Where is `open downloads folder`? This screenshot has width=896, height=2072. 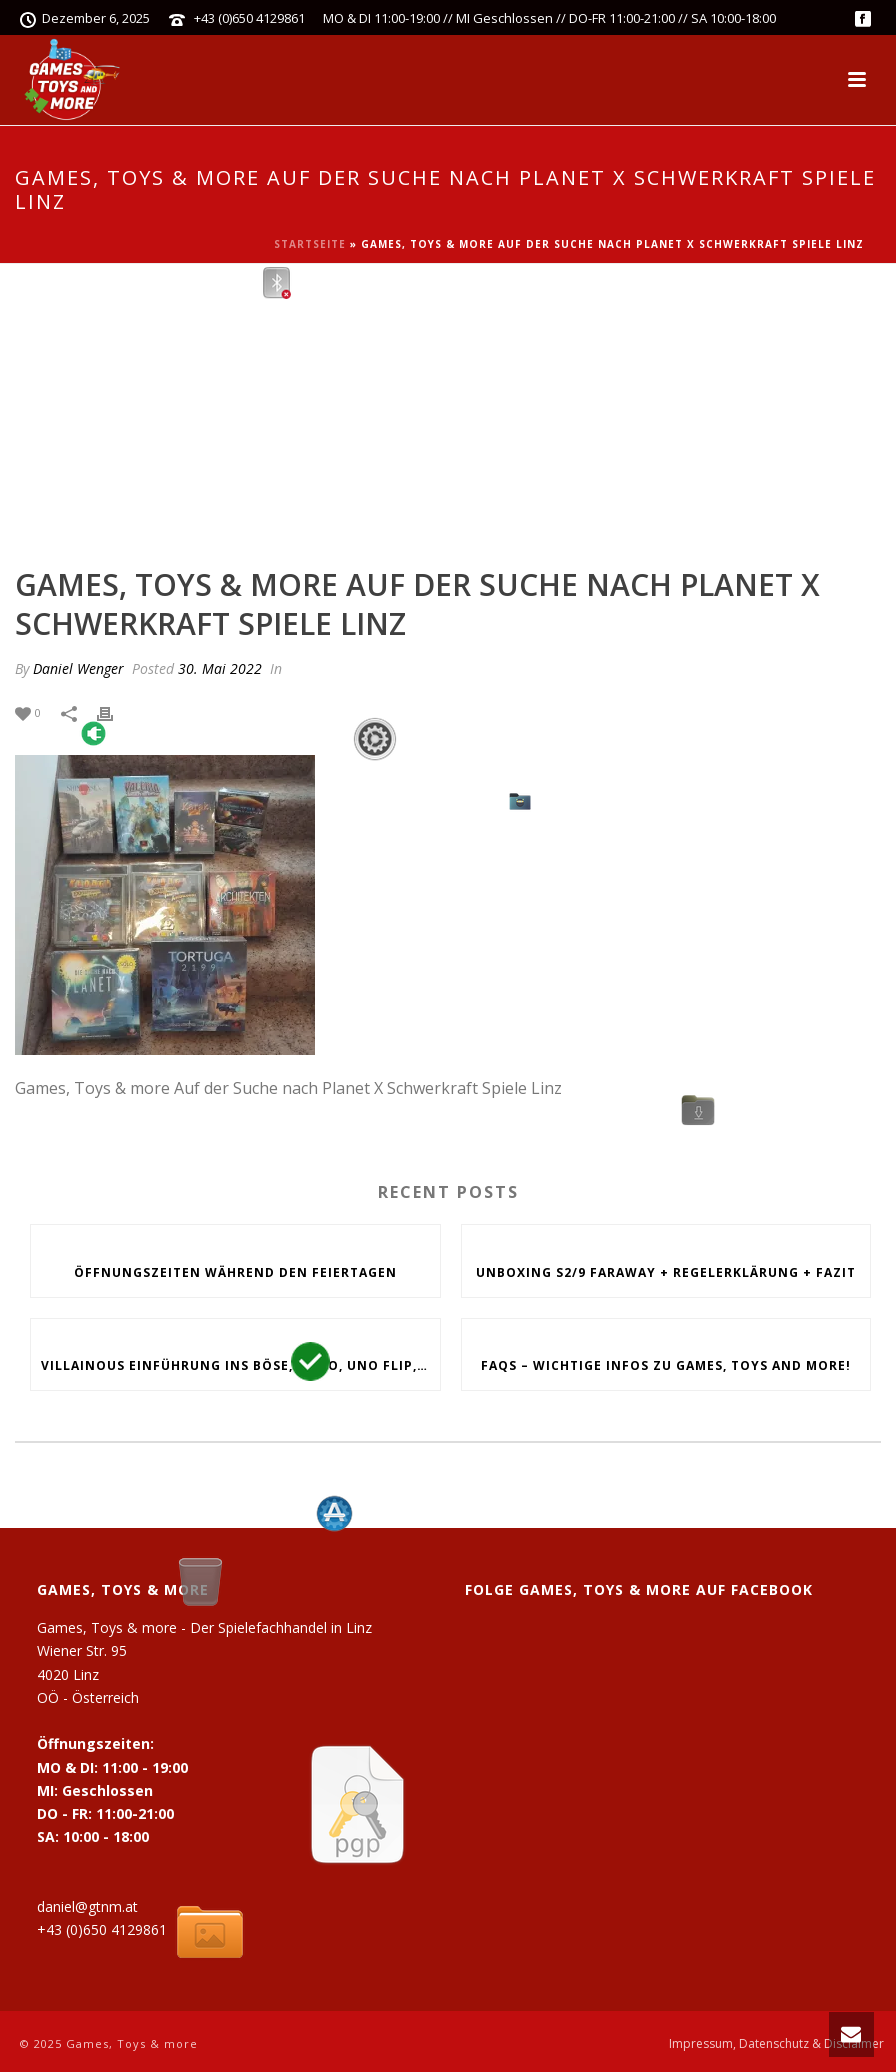 open downloads folder is located at coordinates (698, 1110).